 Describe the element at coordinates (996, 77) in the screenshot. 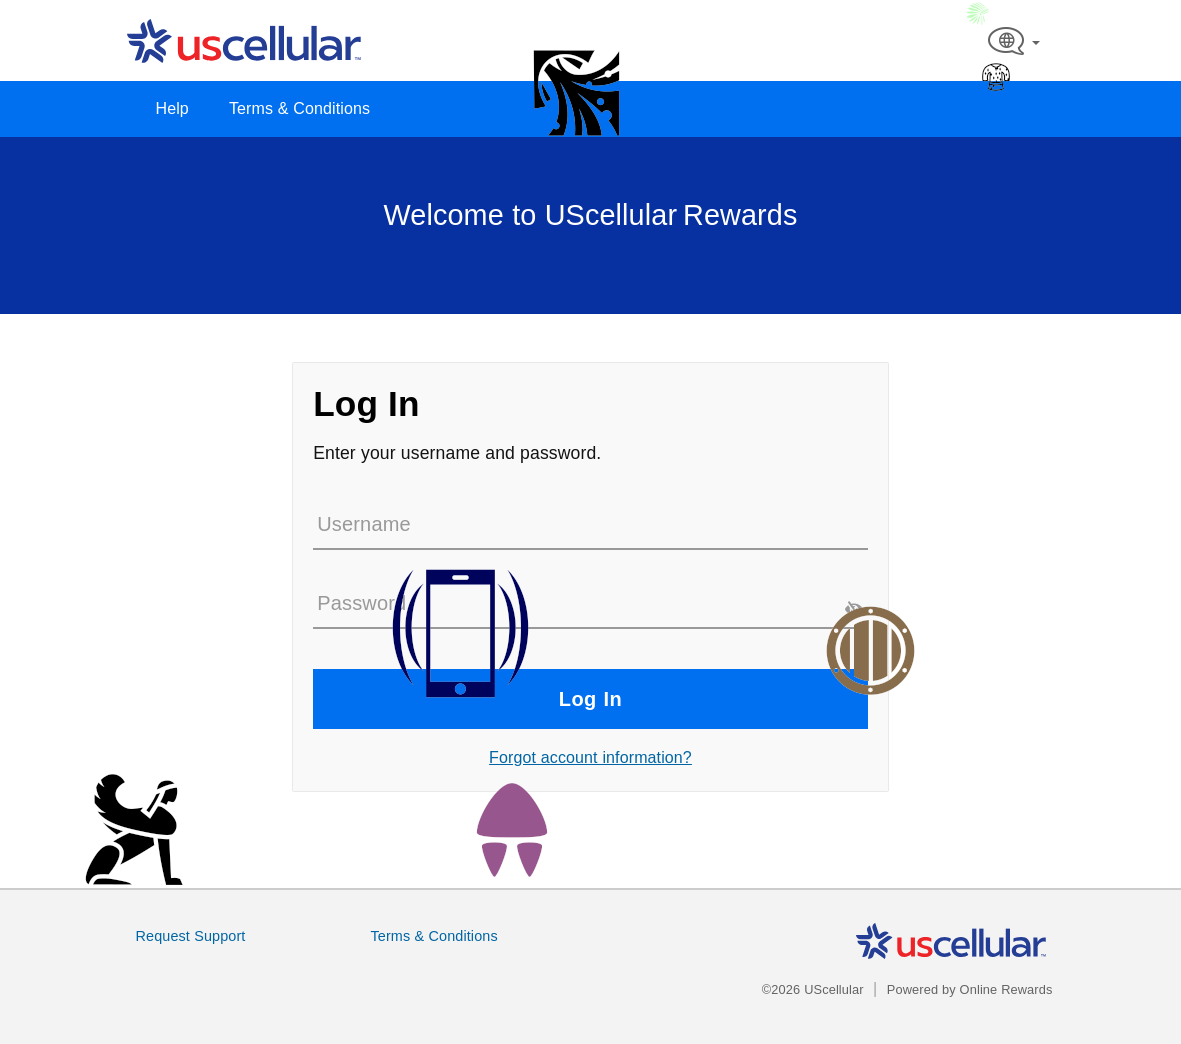

I see `equip chainmail armor` at that location.